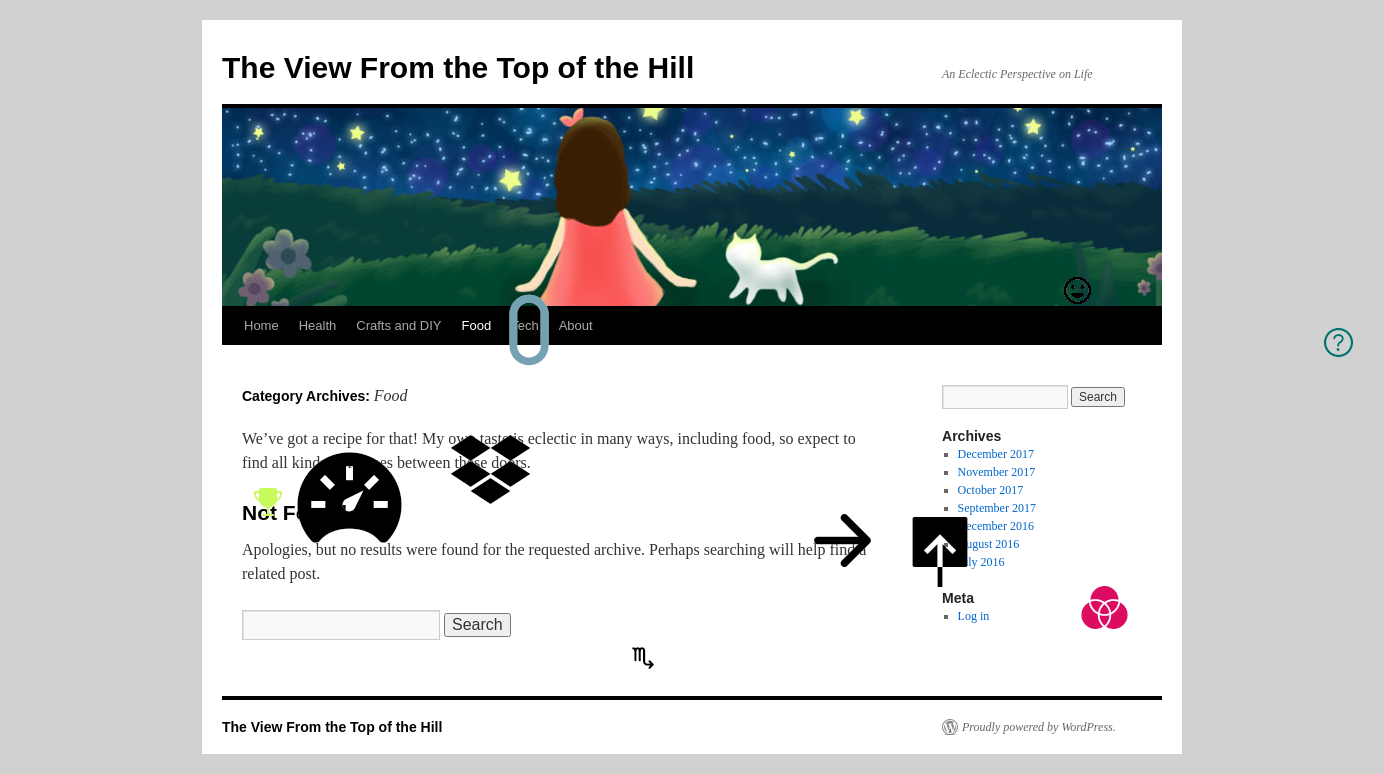 The image size is (1384, 774). Describe the element at coordinates (1104, 607) in the screenshot. I see `adjust color filter settings` at that location.